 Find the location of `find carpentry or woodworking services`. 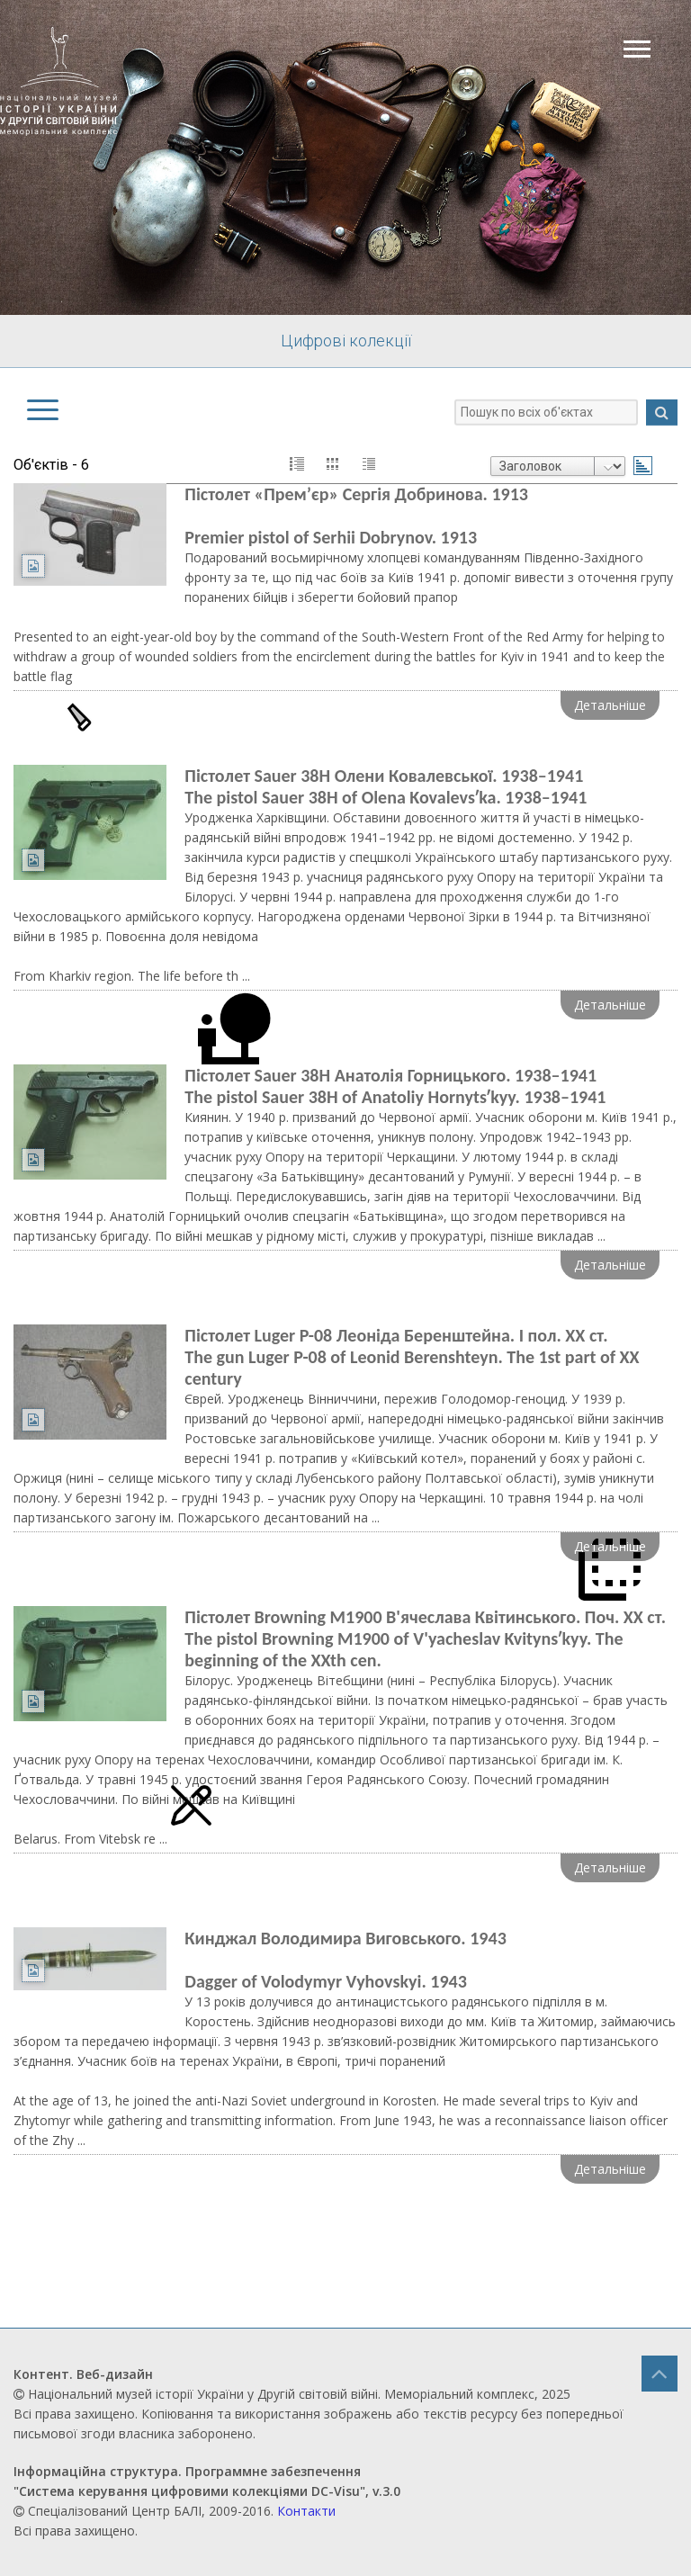

find carpentry or woodworking services is located at coordinates (79, 717).